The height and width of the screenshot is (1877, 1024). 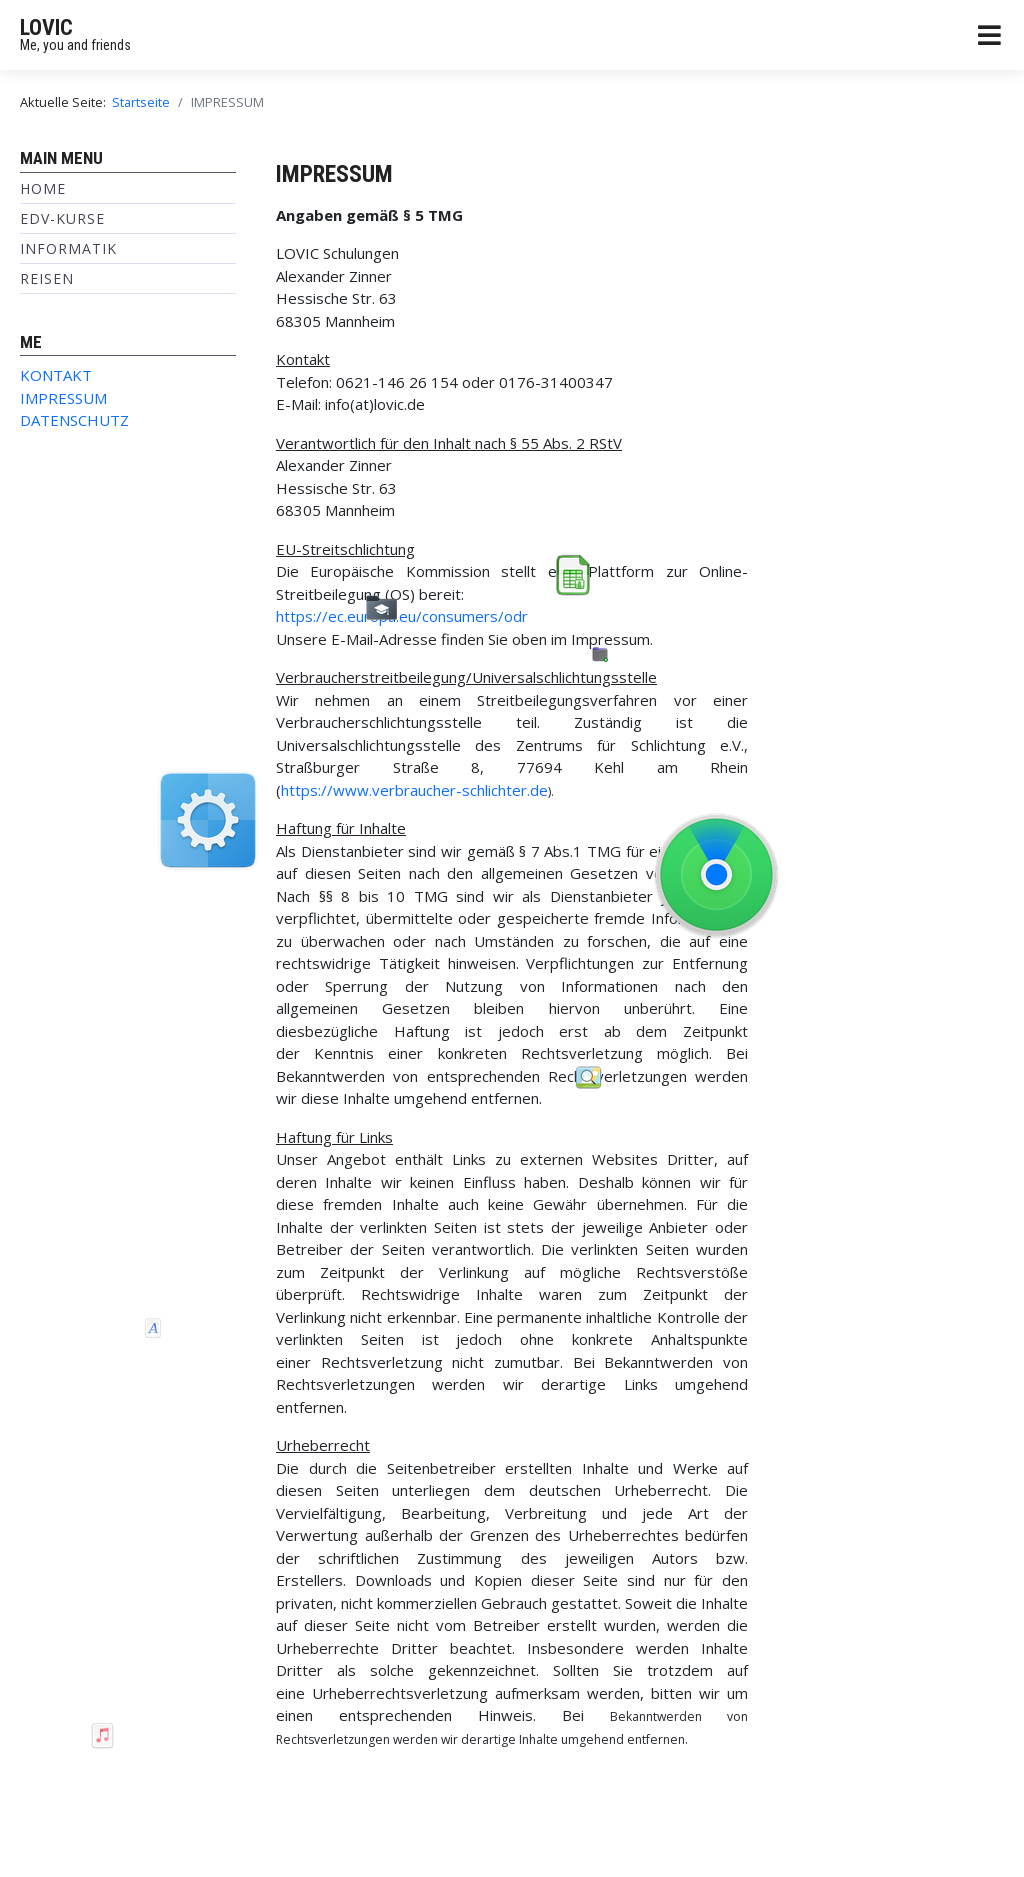 I want to click on libreoffice calc spreadsheet template file, so click(x=573, y=575).